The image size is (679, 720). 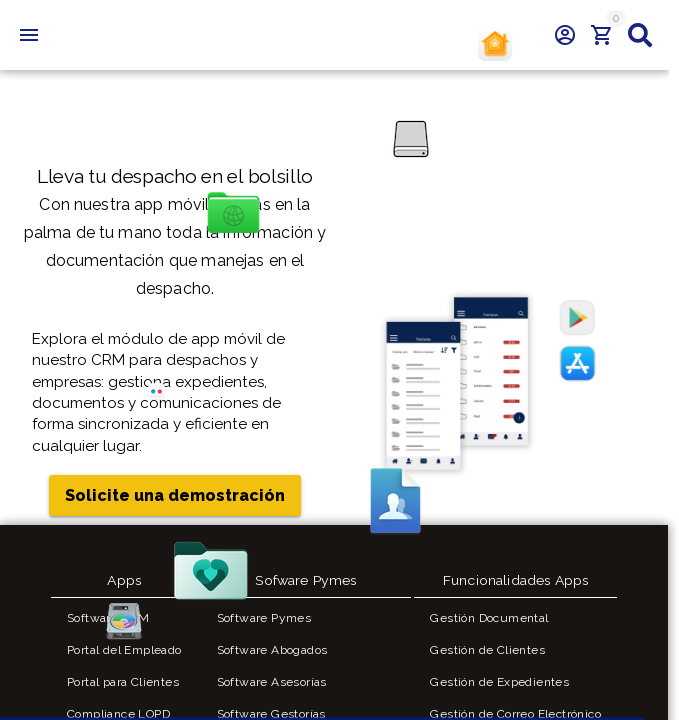 What do you see at coordinates (124, 621) in the screenshot?
I see `view disk partitions on a multi-partition drive` at bounding box center [124, 621].